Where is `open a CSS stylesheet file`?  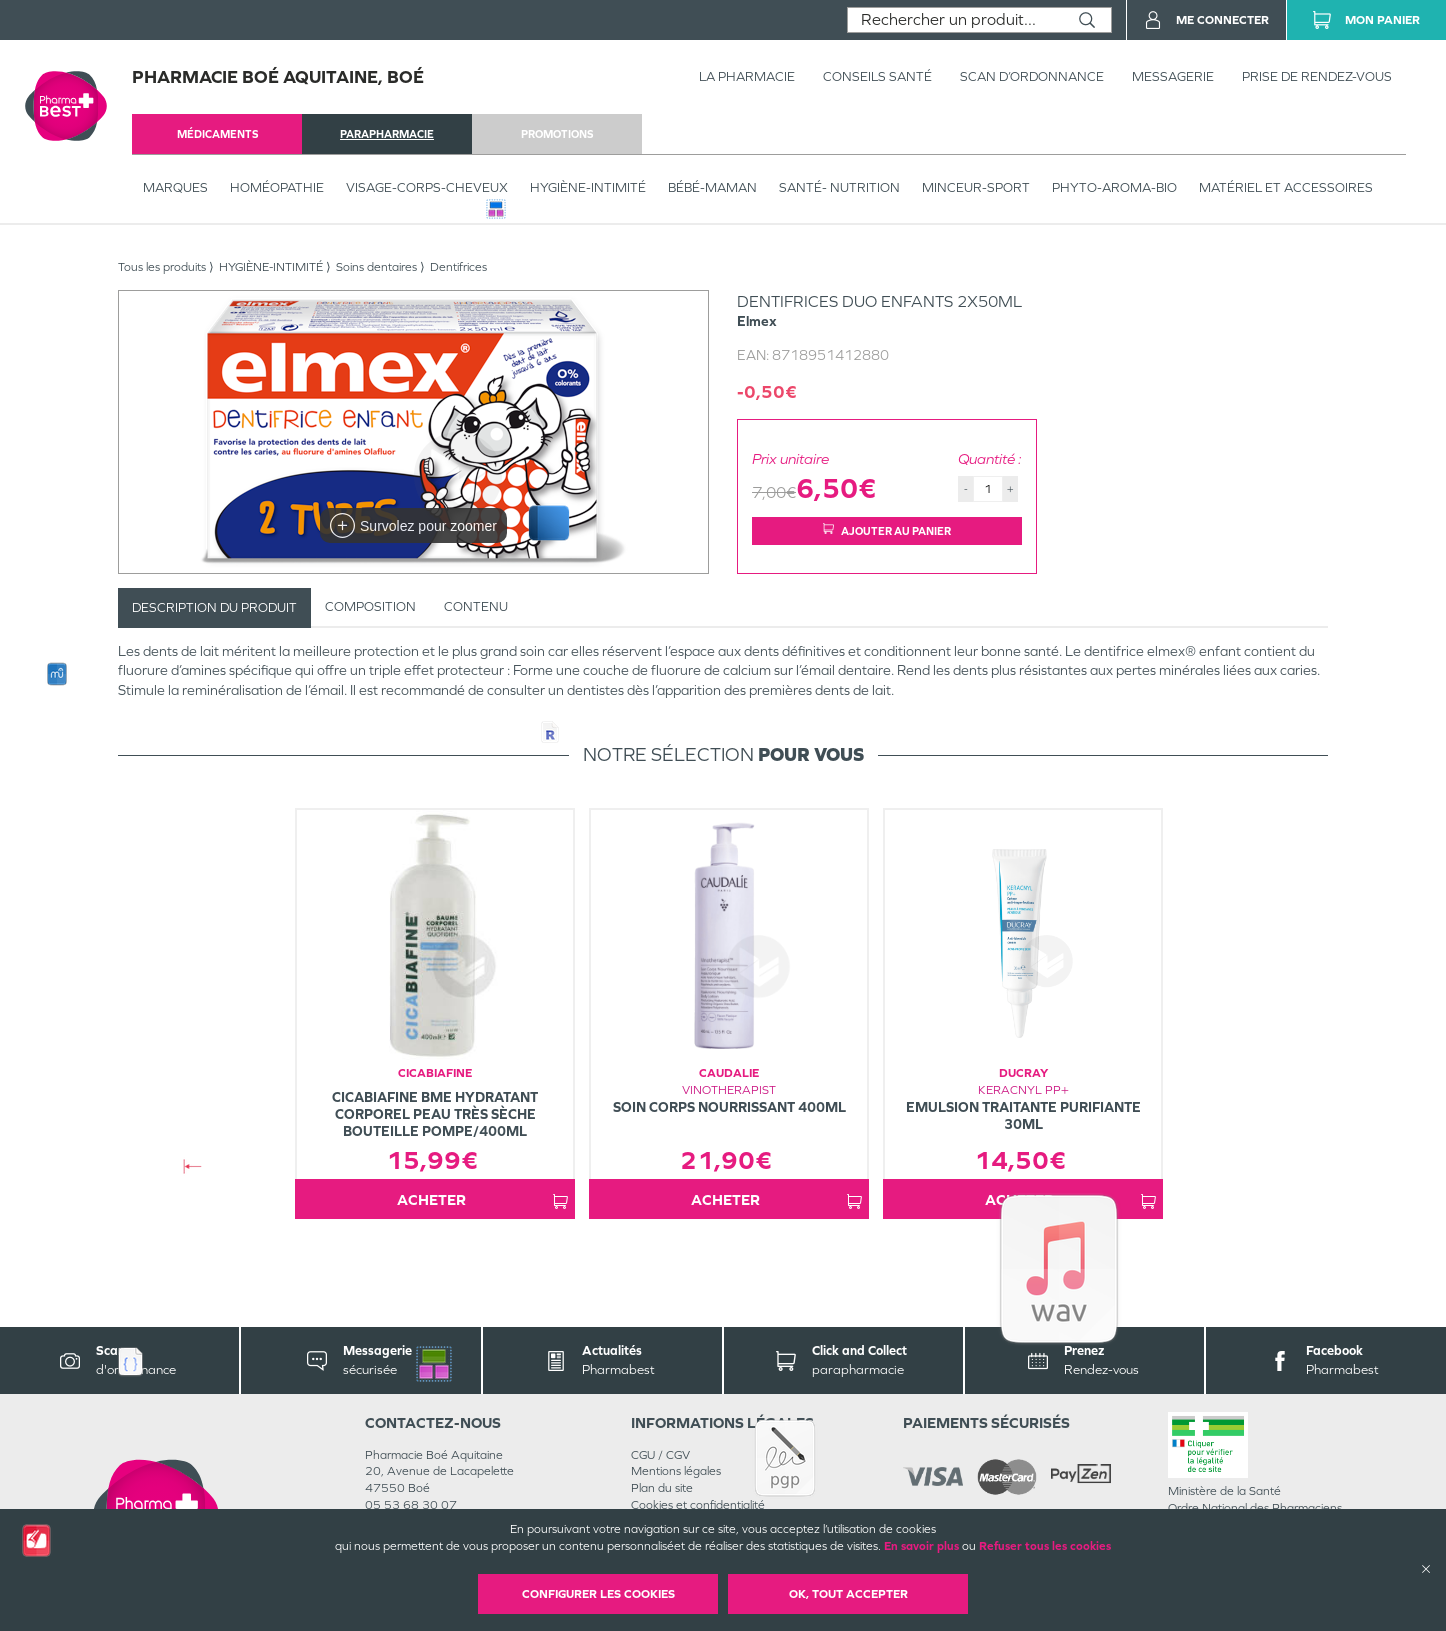 open a CSS stylesheet file is located at coordinates (130, 1361).